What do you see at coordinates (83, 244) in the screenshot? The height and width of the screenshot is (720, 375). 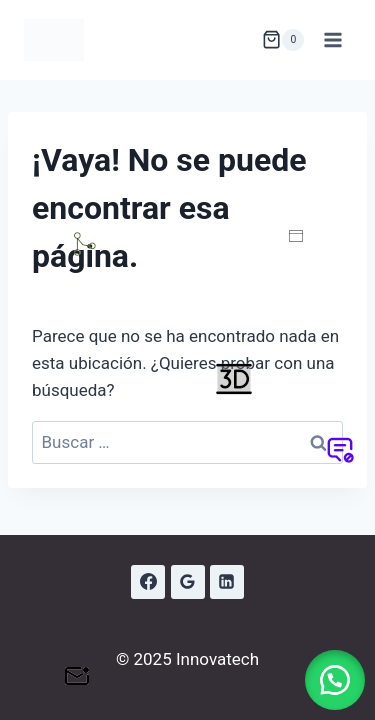 I see `merge branches in version control` at bounding box center [83, 244].